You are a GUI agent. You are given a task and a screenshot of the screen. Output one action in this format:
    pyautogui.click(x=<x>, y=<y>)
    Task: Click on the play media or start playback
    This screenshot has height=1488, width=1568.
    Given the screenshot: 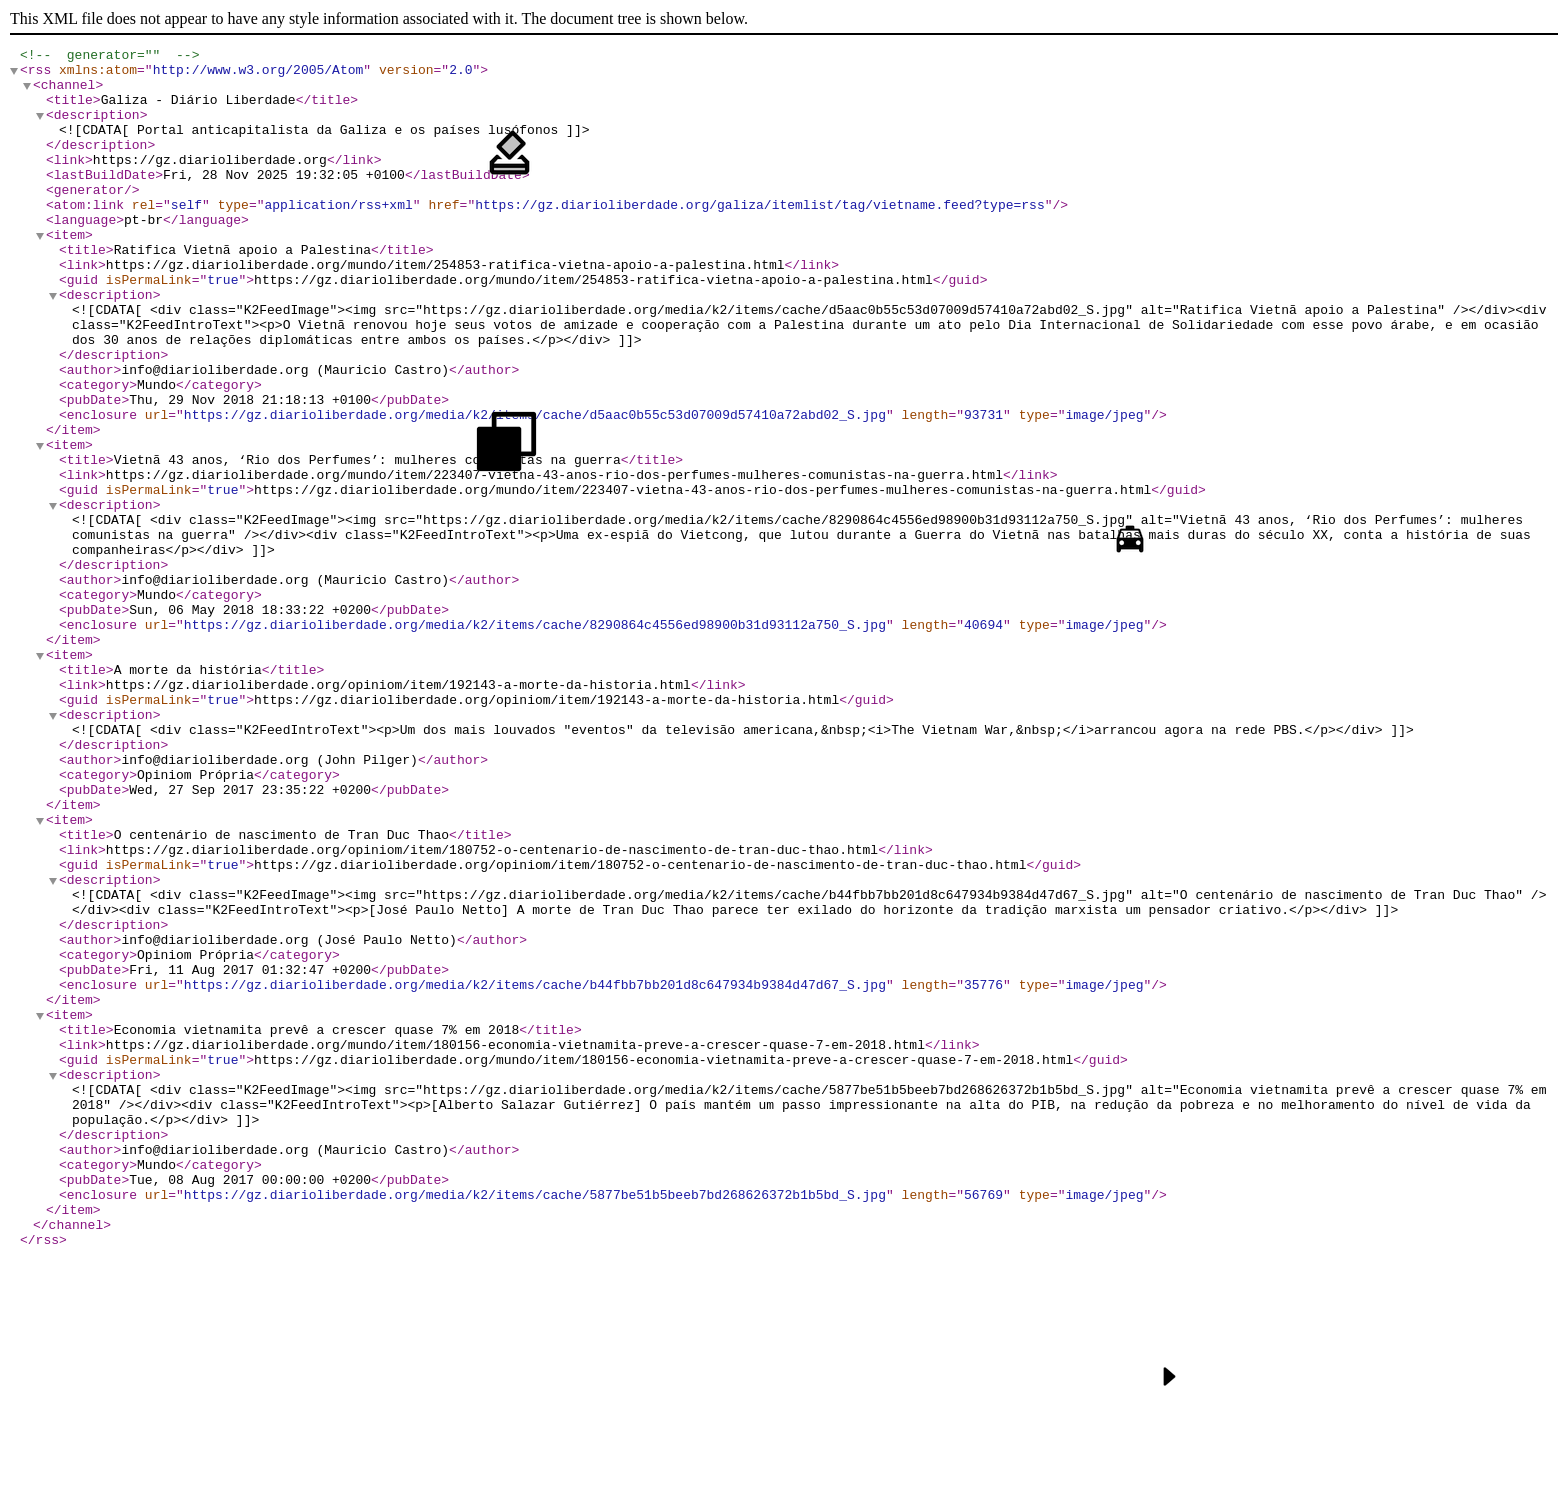 What is the action you would take?
    pyautogui.click(x=1169, y=1376)
    